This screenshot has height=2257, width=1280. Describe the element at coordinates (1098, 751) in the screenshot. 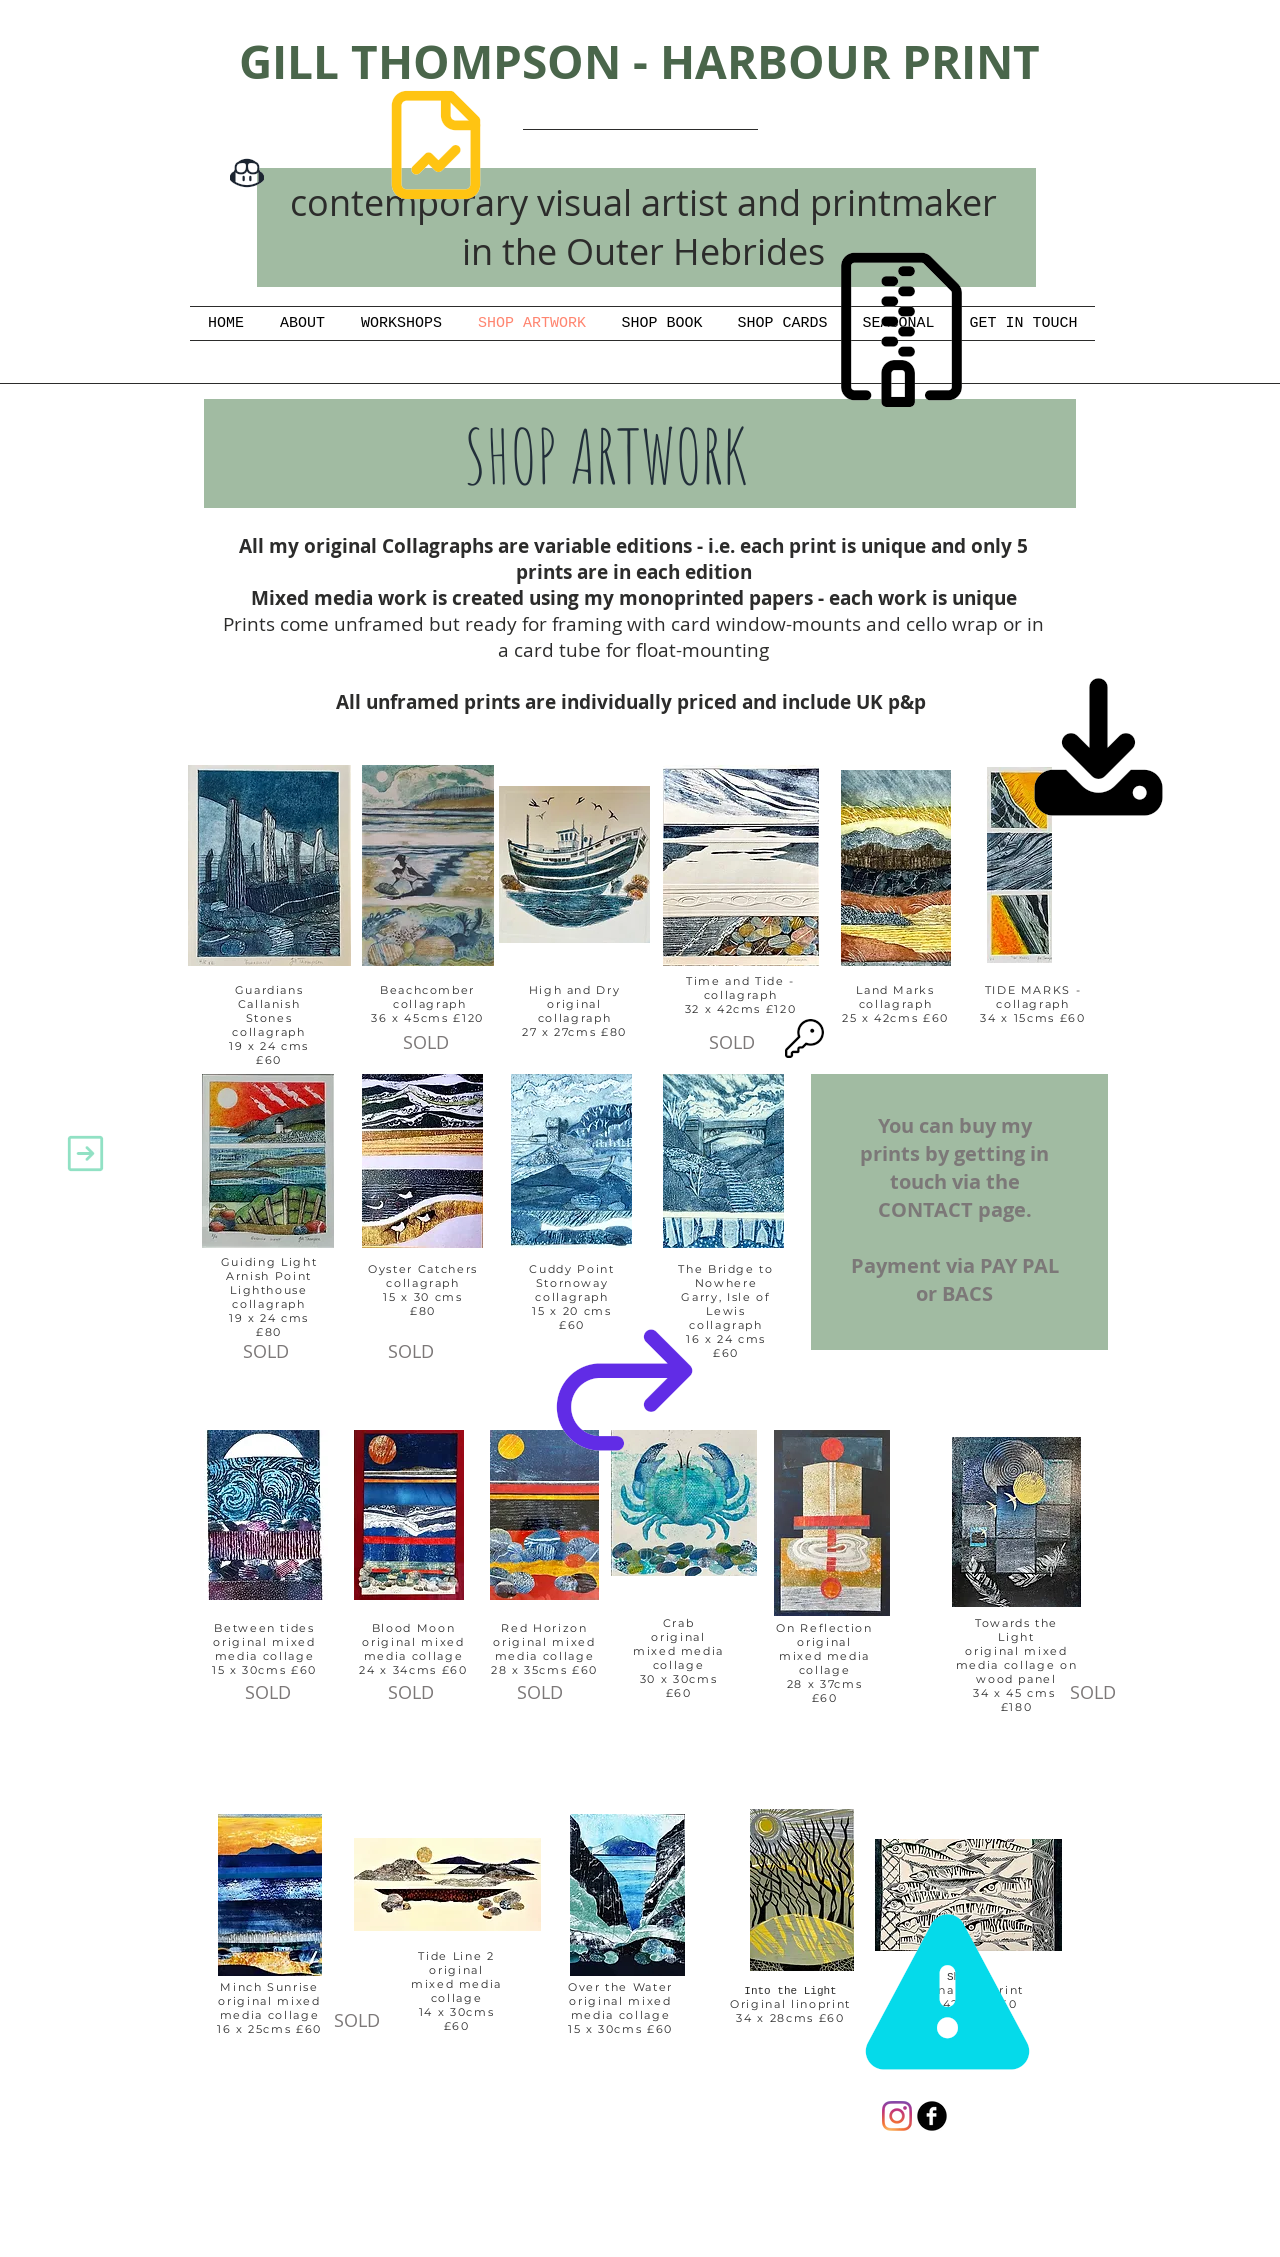

I see `download a file to your device` at that location.